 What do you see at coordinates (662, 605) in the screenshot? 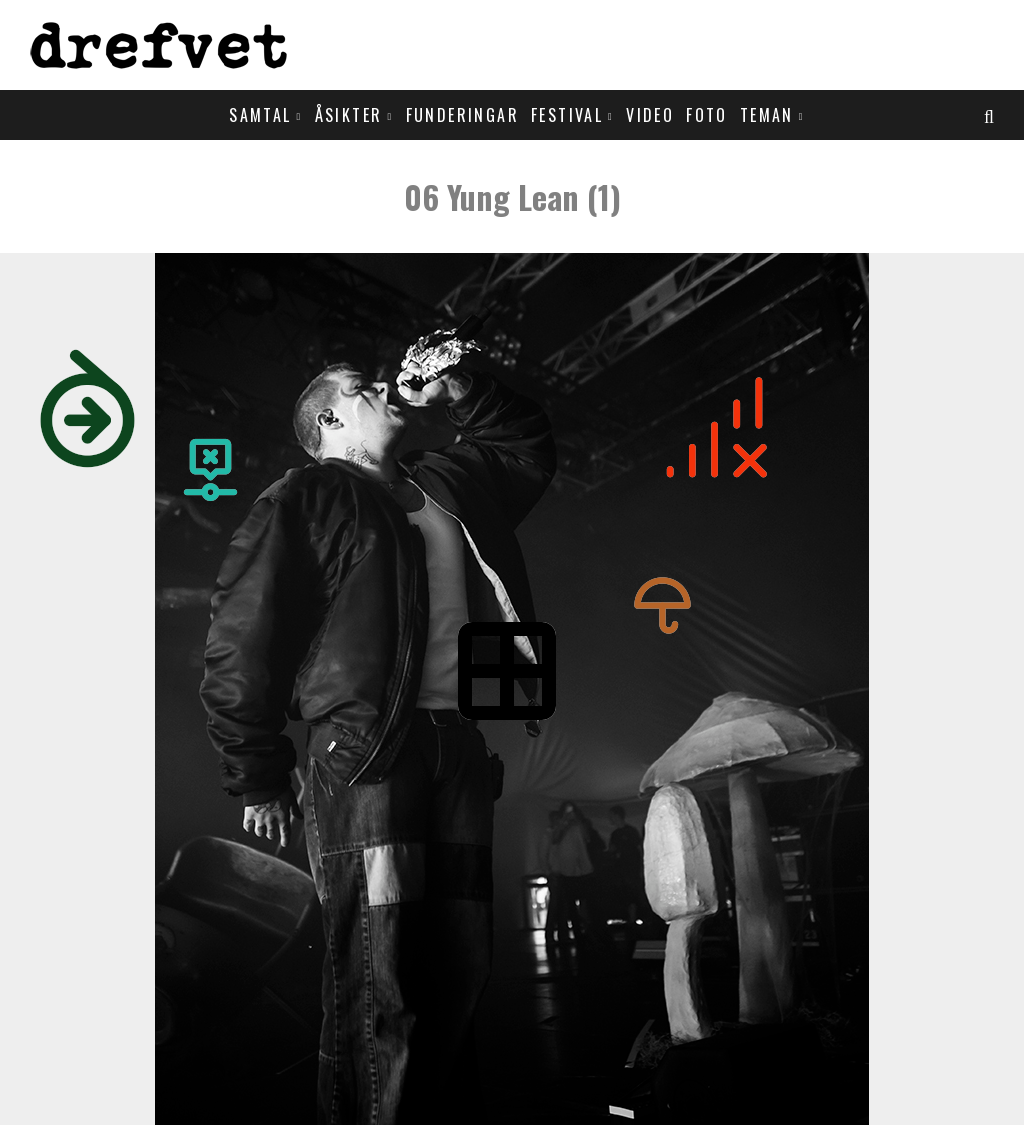
I see `view weather protection or rain forecast` at bounding box center [662, 605].